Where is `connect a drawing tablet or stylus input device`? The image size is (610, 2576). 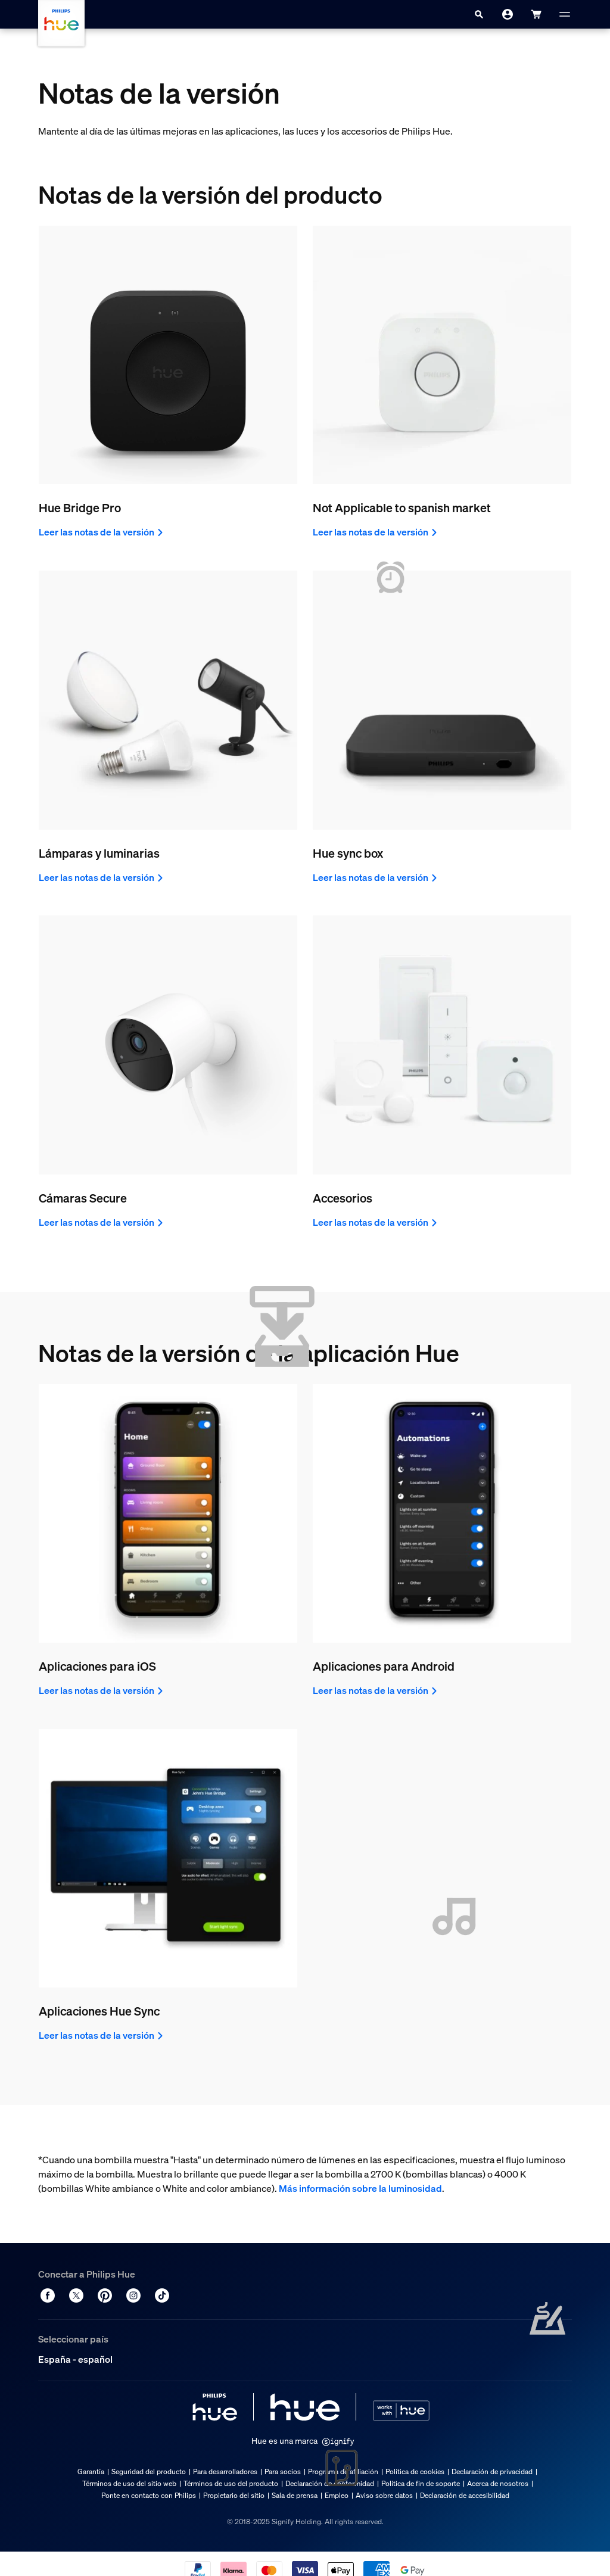
connect a drawing tablet or stylus input device is located at coordinates (547, 2319).